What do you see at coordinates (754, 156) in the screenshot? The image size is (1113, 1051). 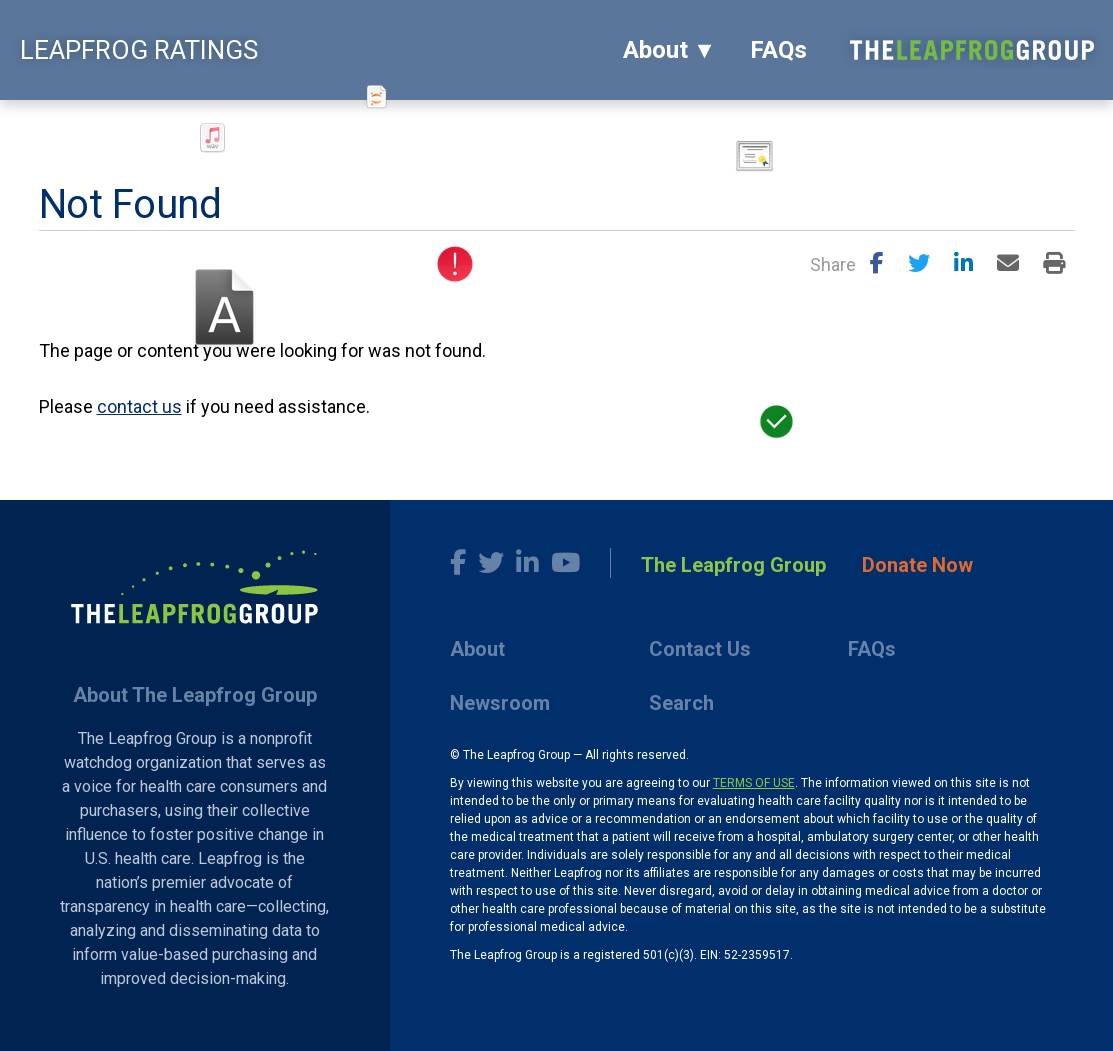 I see `indicates a certificate or credential file` at bounding box center [754, 156].